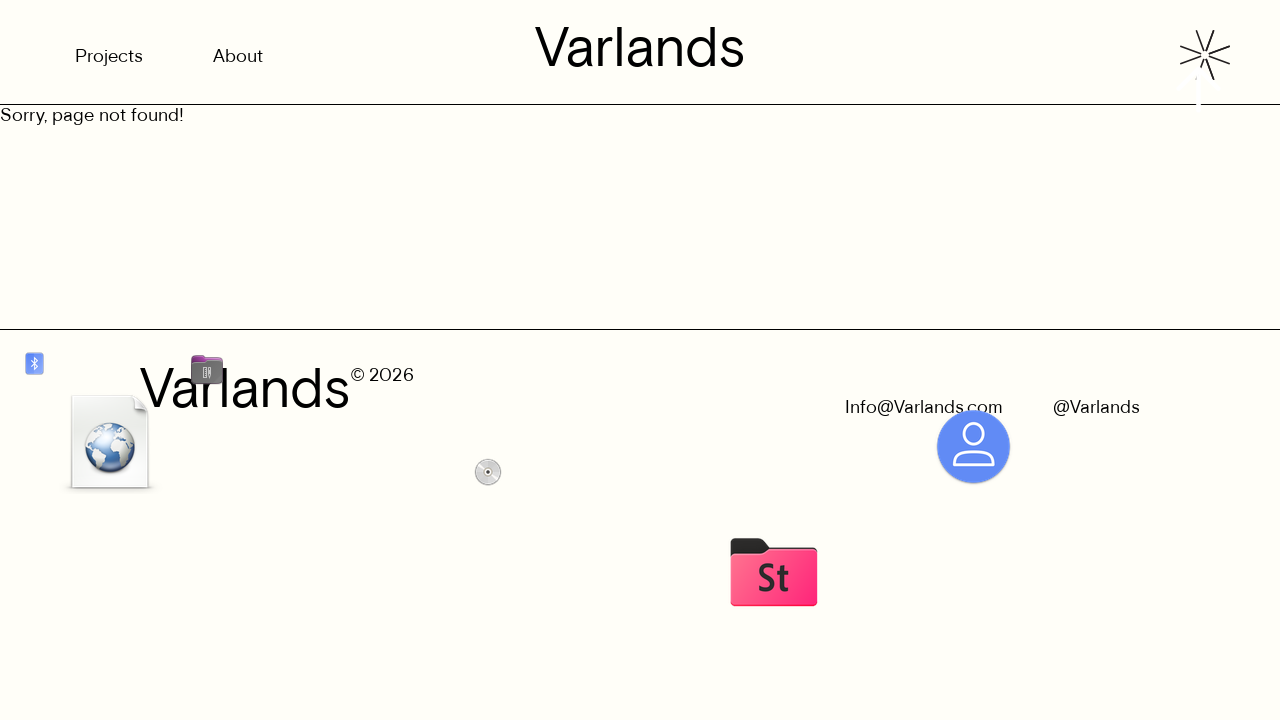 The height and width of the screenshot is (720, 1280). What do you see at coordinates (488, 472) in the screenshot?
I see `access cd/dvd drive` at bounding box center [488, 472].